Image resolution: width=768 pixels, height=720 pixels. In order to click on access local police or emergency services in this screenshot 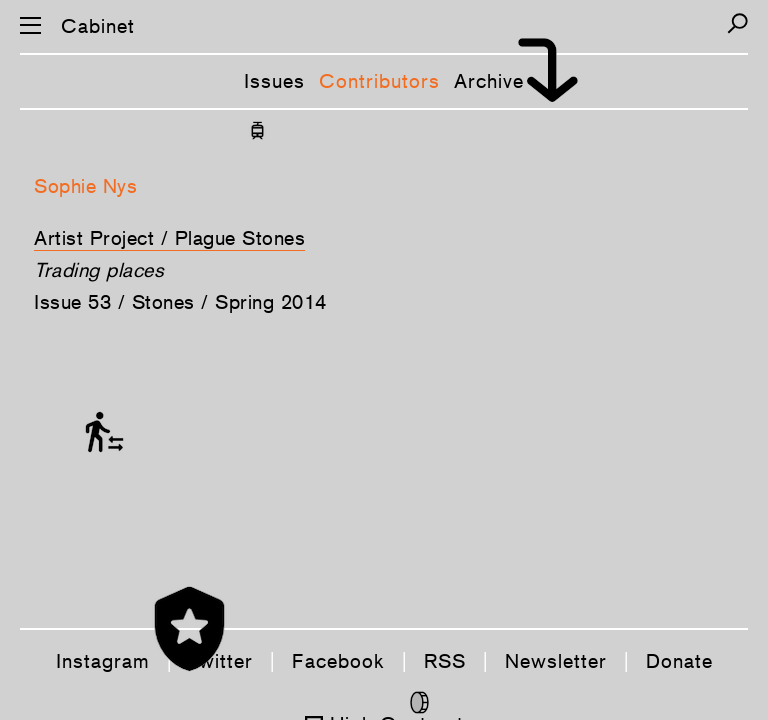, I will do `click(189, 628)`.